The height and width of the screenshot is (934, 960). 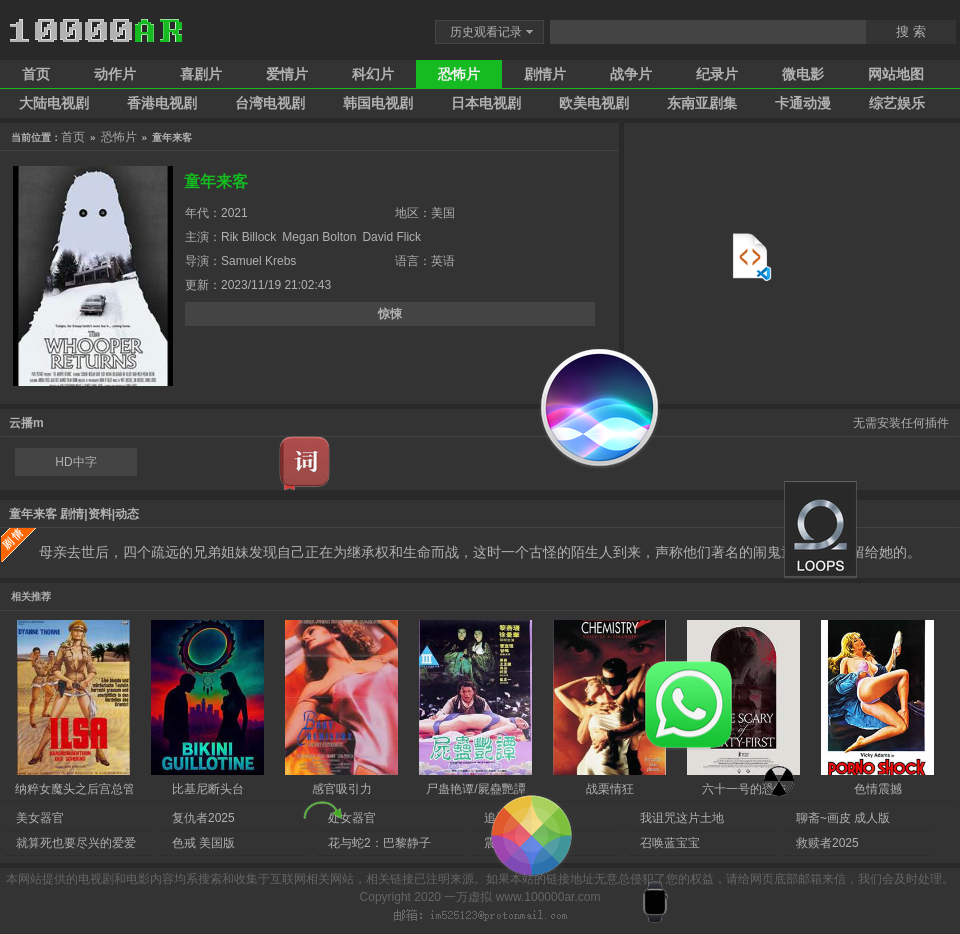 What do you see at coordinates (599, 407) in the screenshot?
I see `open Siri settings and preferences` at bounding box center [599, 407].